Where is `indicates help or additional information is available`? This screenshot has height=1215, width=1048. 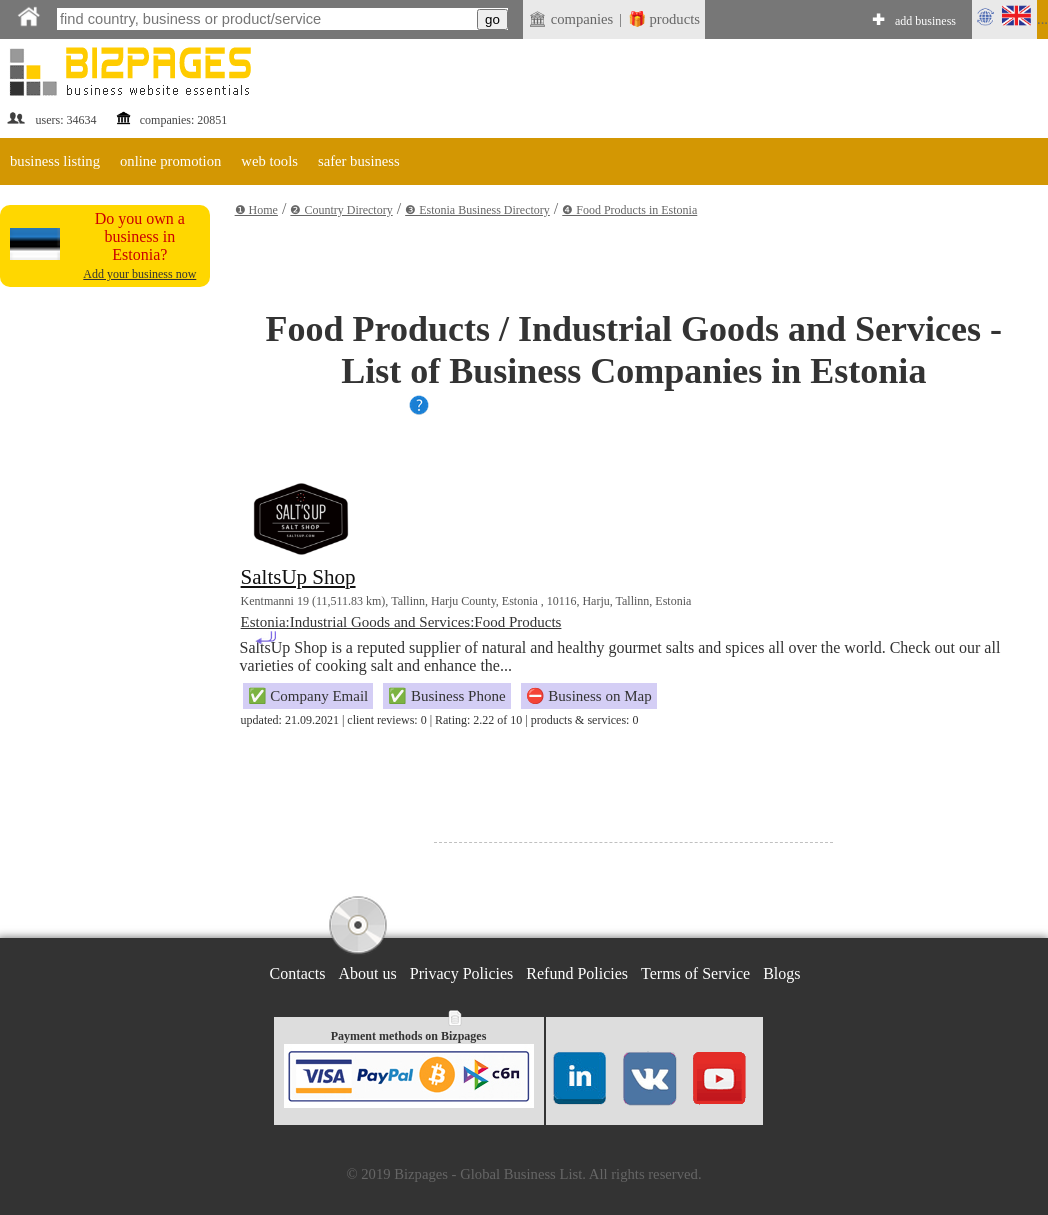 indicates help or additional information is available is located at coordinates (419, 405).